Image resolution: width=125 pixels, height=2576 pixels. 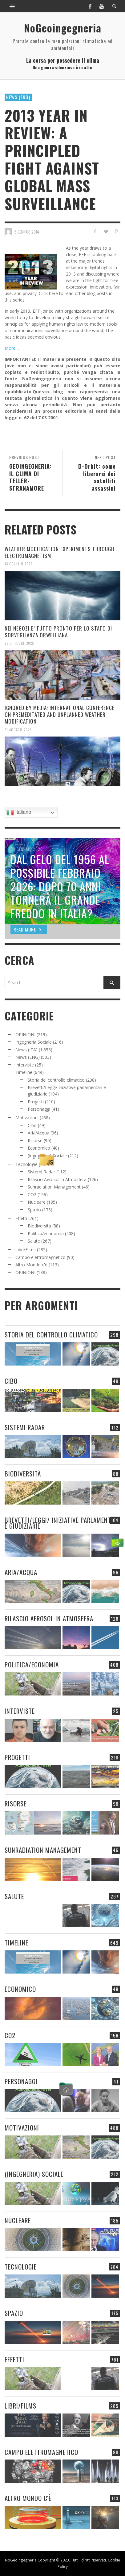 I want to click on access your home folder, so click(x=66, y=2088).